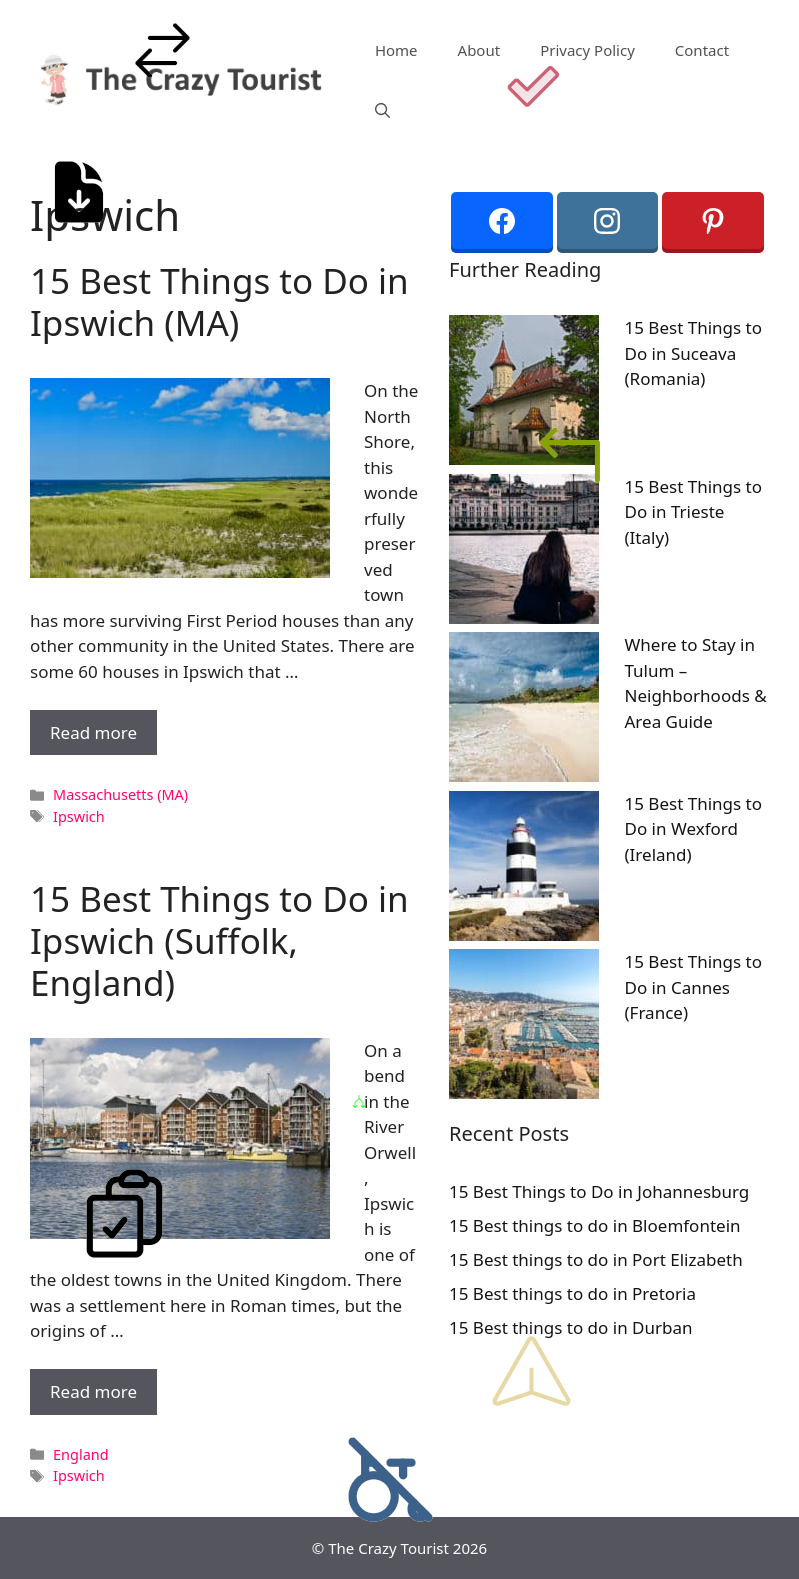  I want to click on download a document or file, so click(79, 192).